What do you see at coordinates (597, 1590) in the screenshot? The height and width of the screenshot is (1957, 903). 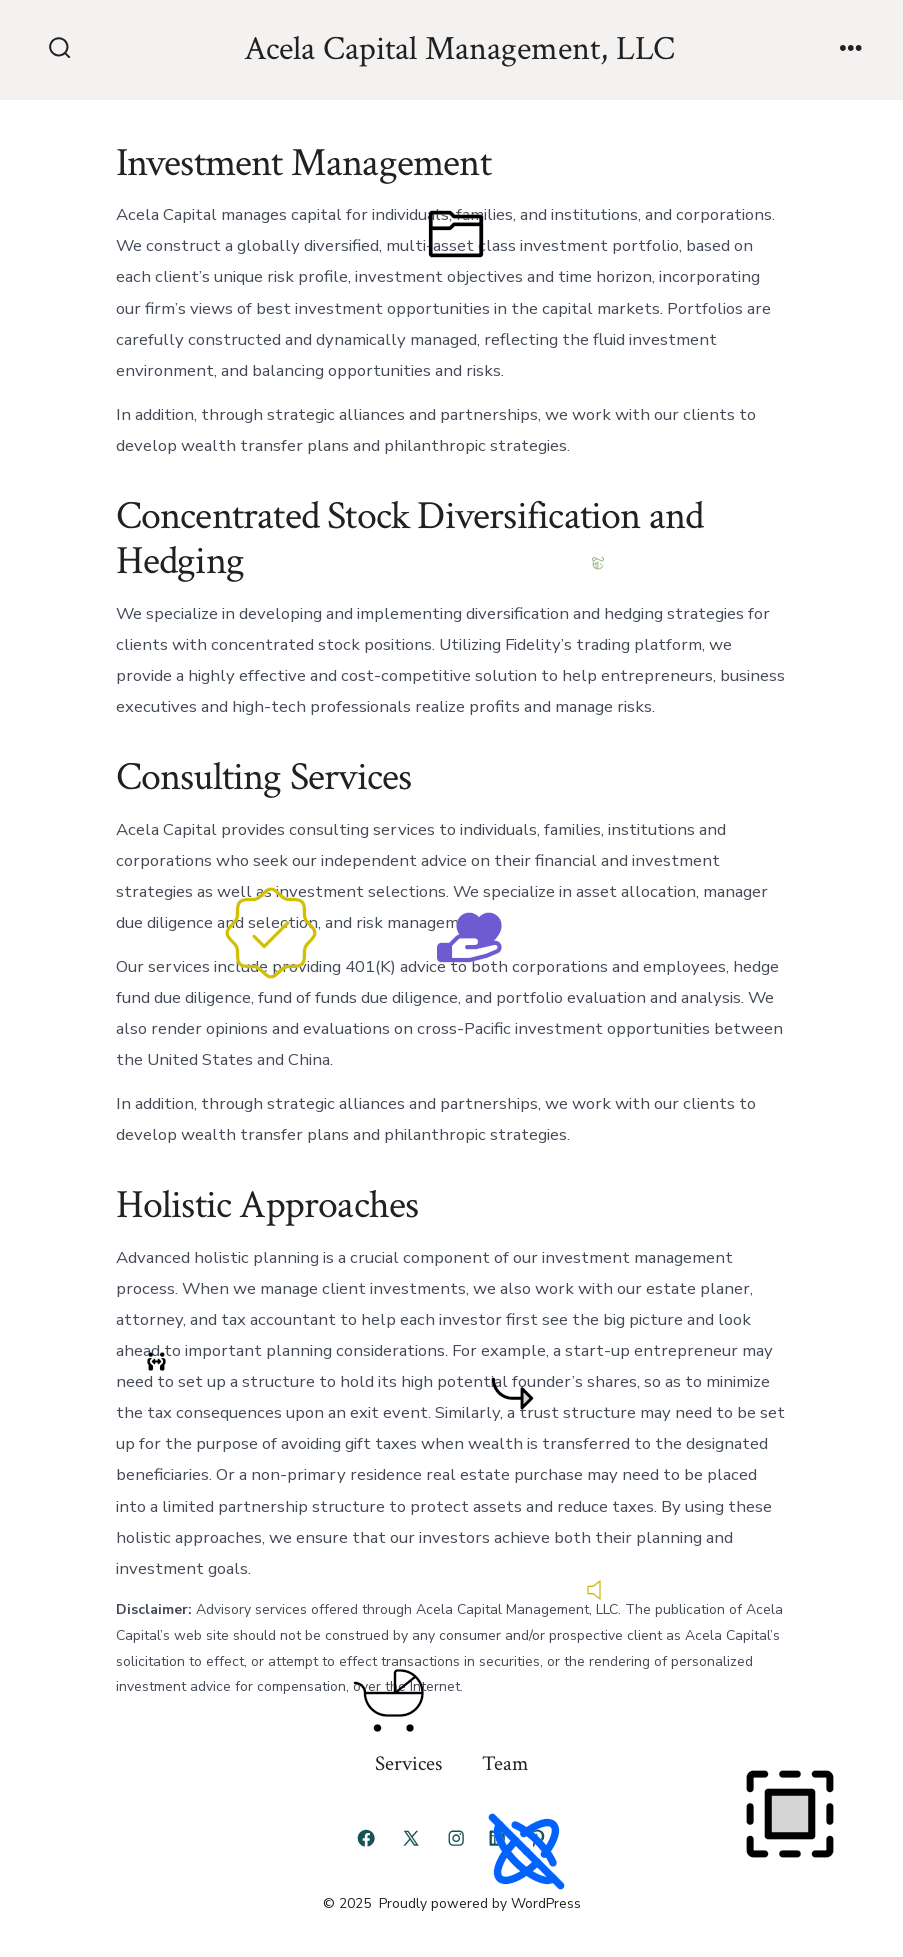 I see `speaker with no audio output` at bounding box center [597, 1590].